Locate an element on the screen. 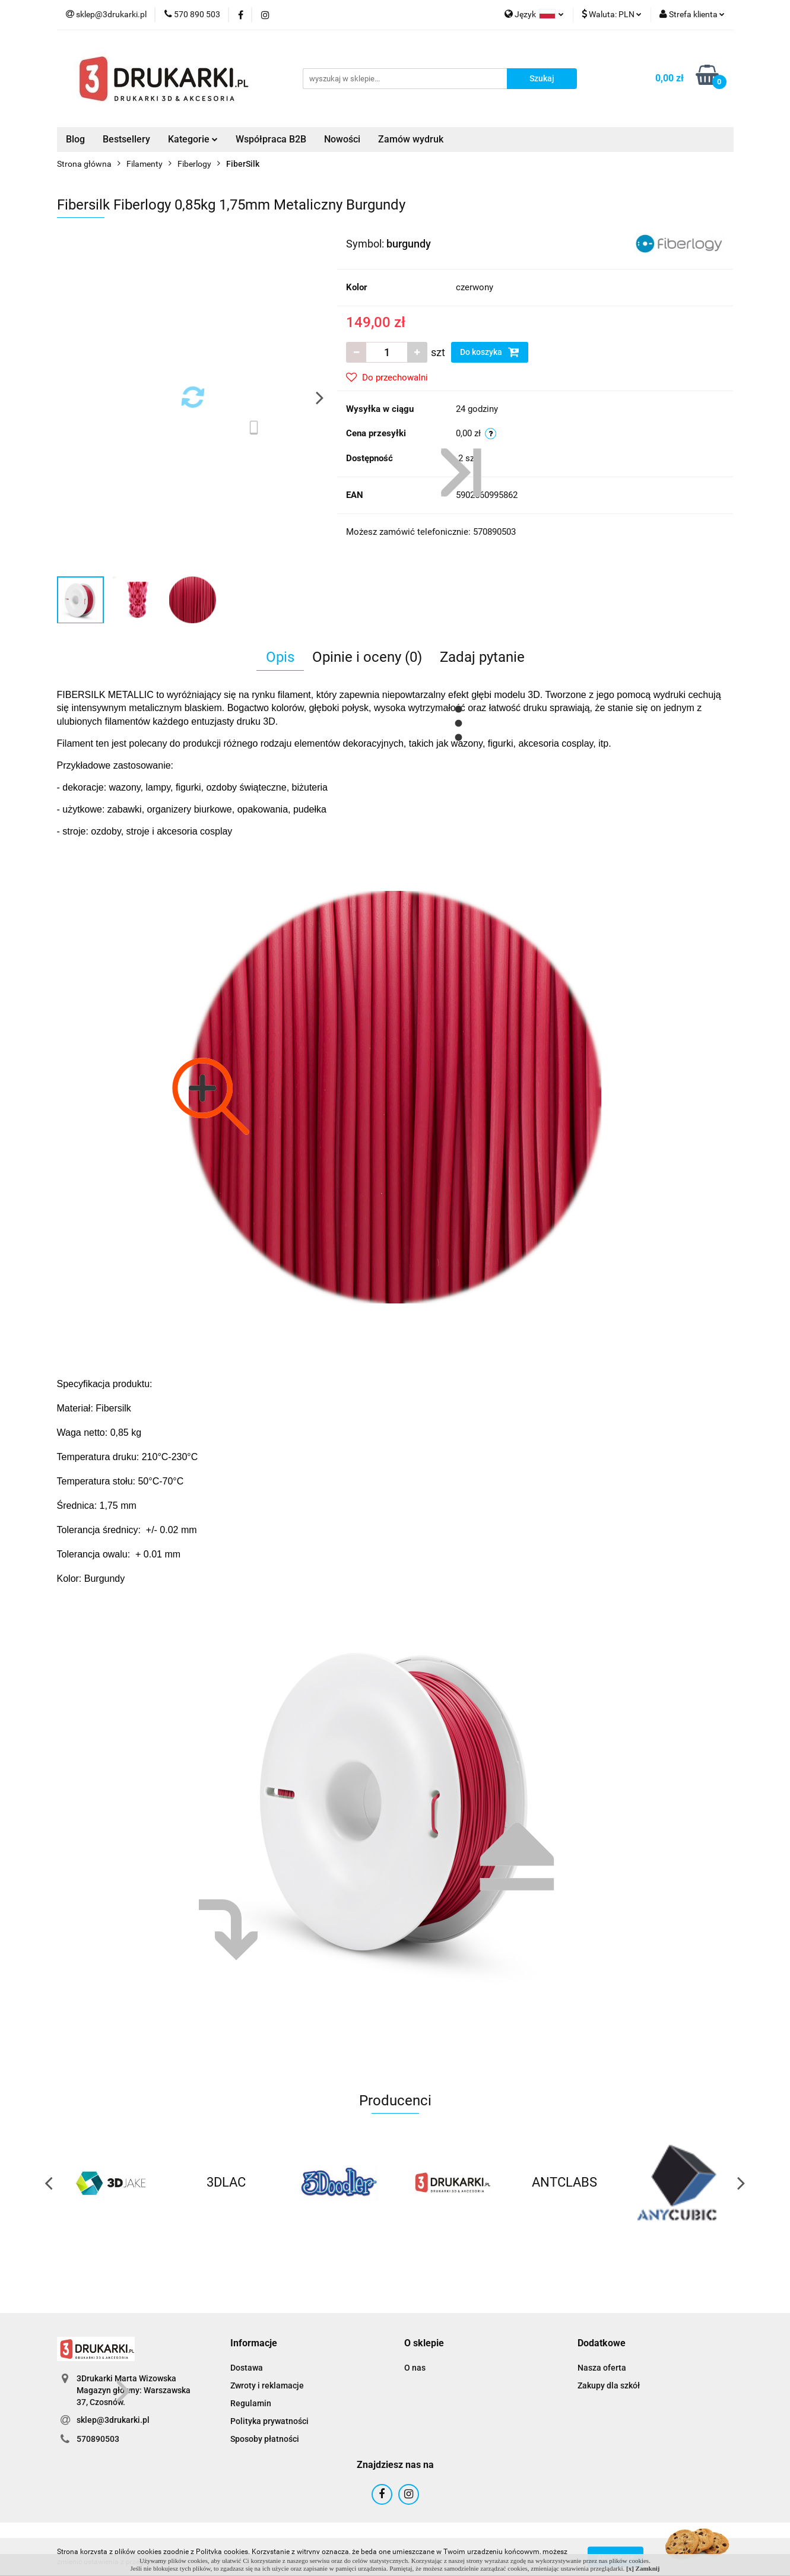 The image size is (790, 2576). navigate to the next item or page is located at coordinates (124, 2391).